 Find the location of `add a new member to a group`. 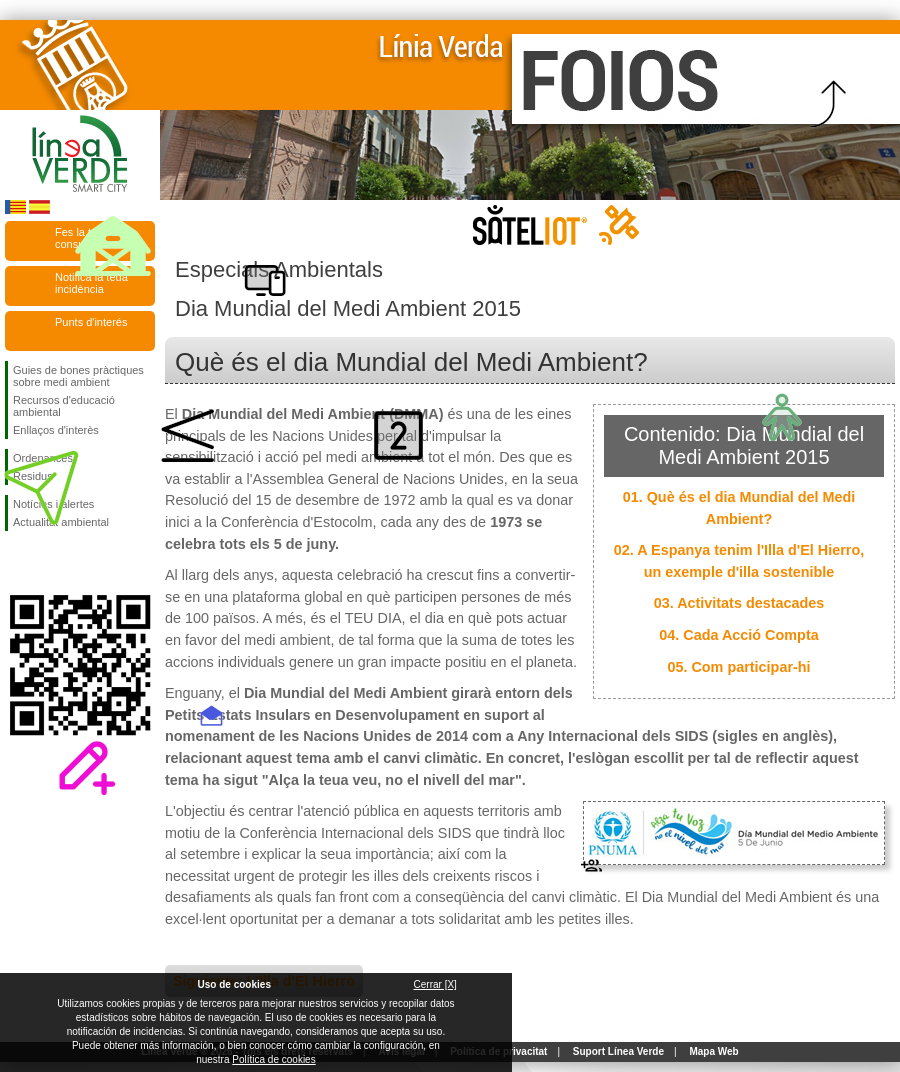

add a new member to a group is located at coordinates (591, 865).